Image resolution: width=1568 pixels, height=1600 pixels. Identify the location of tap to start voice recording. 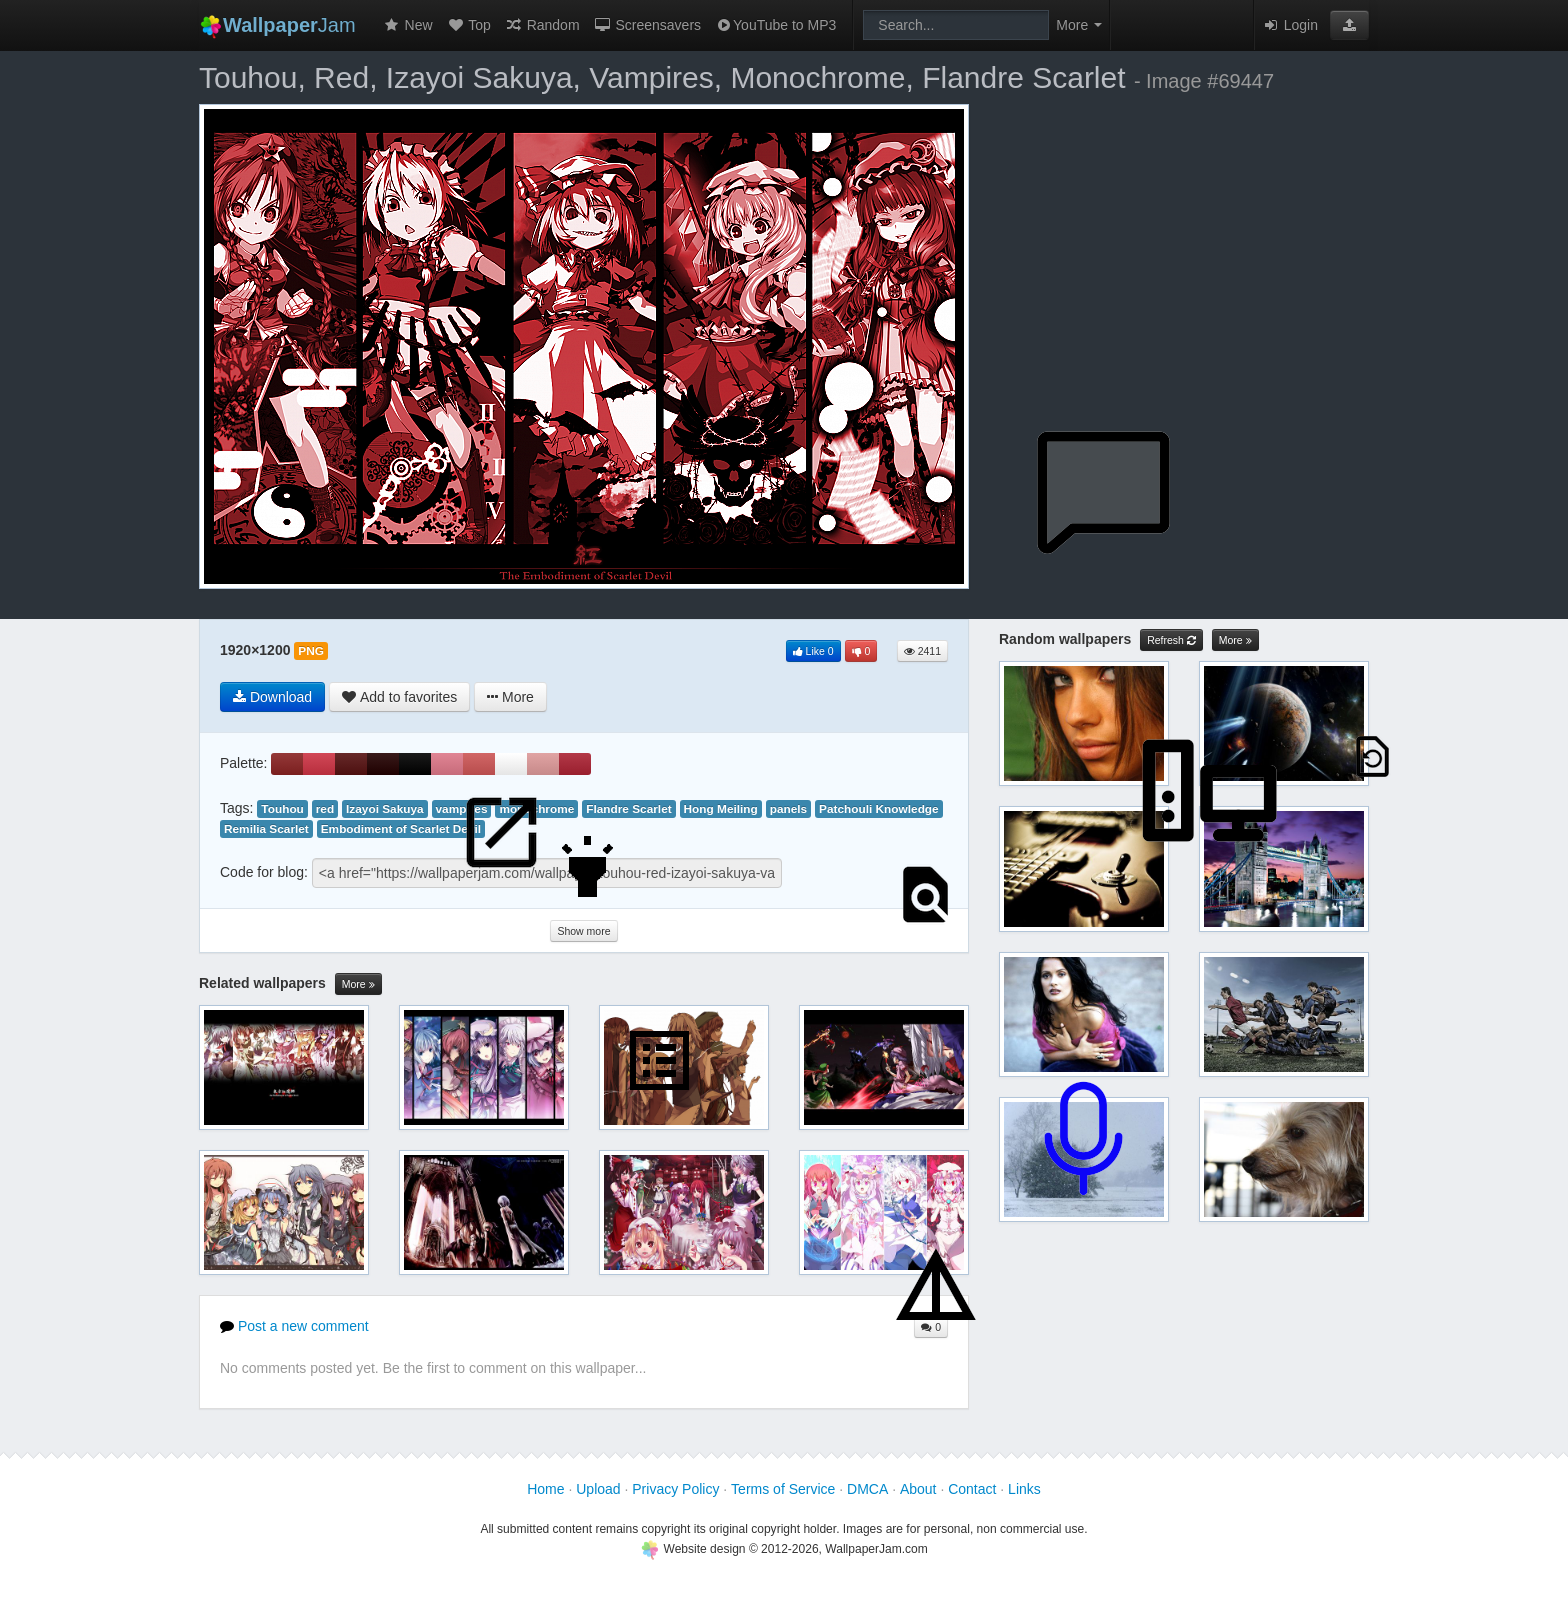
(1083, 1136).